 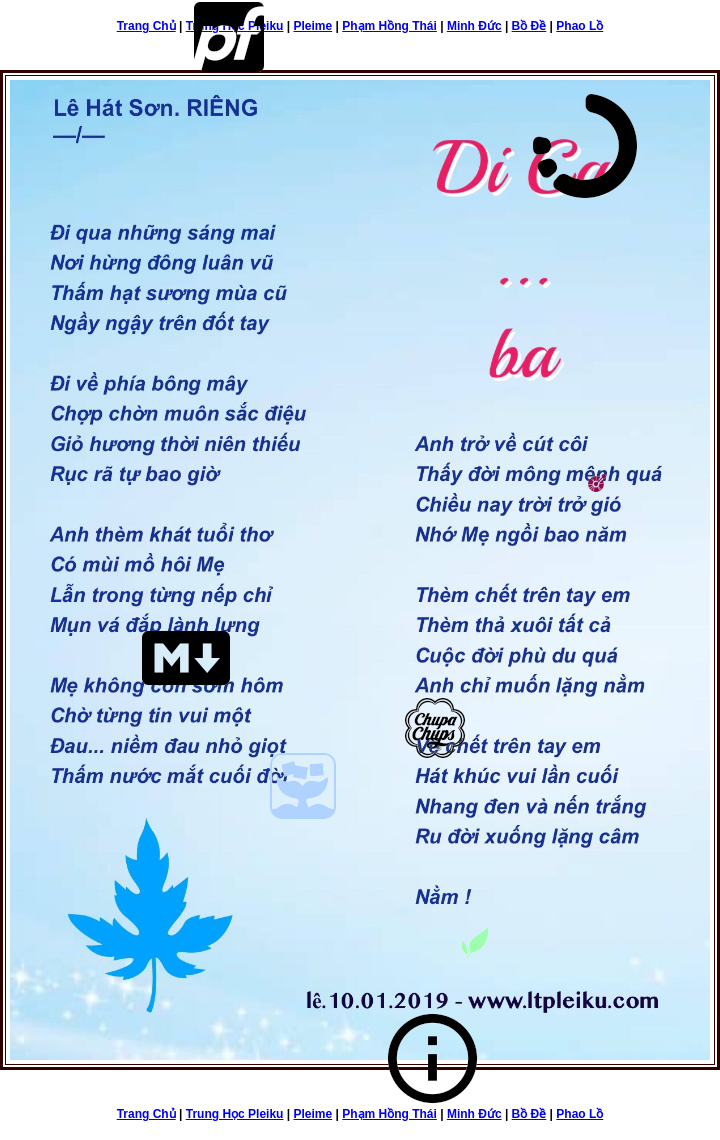 I want to click on open pfSense firewall dashboard, so click(x=229, y=37).